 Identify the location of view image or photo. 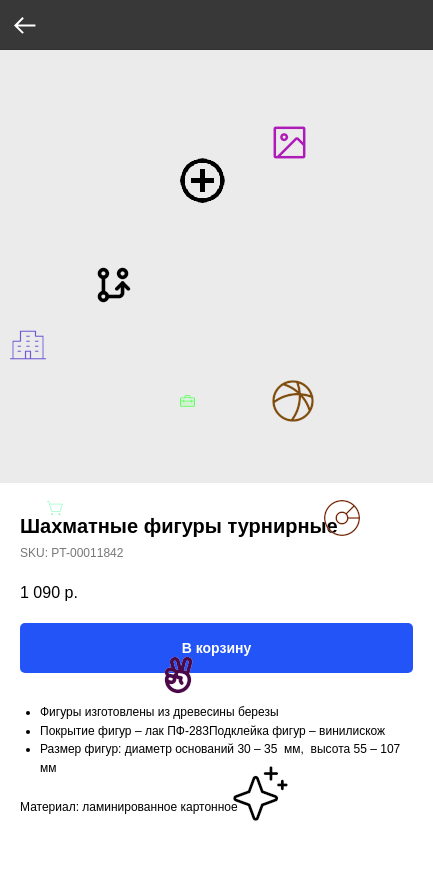
(289, 142).